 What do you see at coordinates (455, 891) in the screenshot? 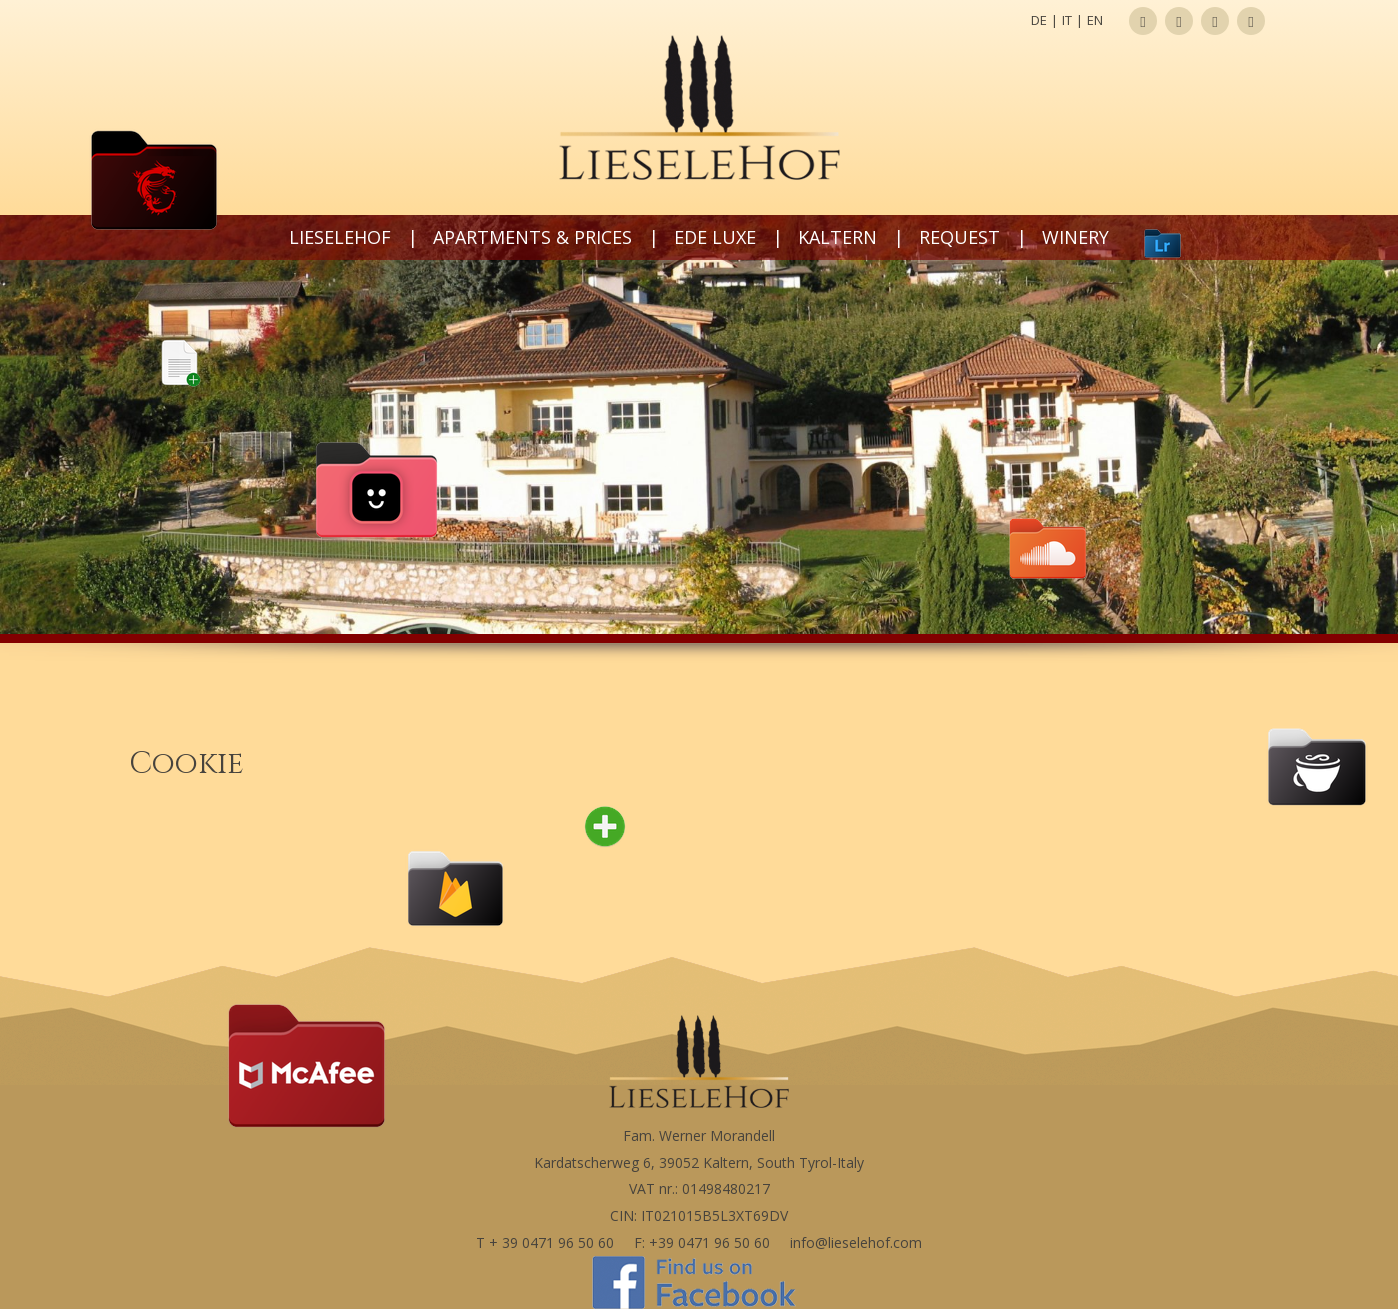
I see `open firebase project folder` at bounding box center [455, 891].